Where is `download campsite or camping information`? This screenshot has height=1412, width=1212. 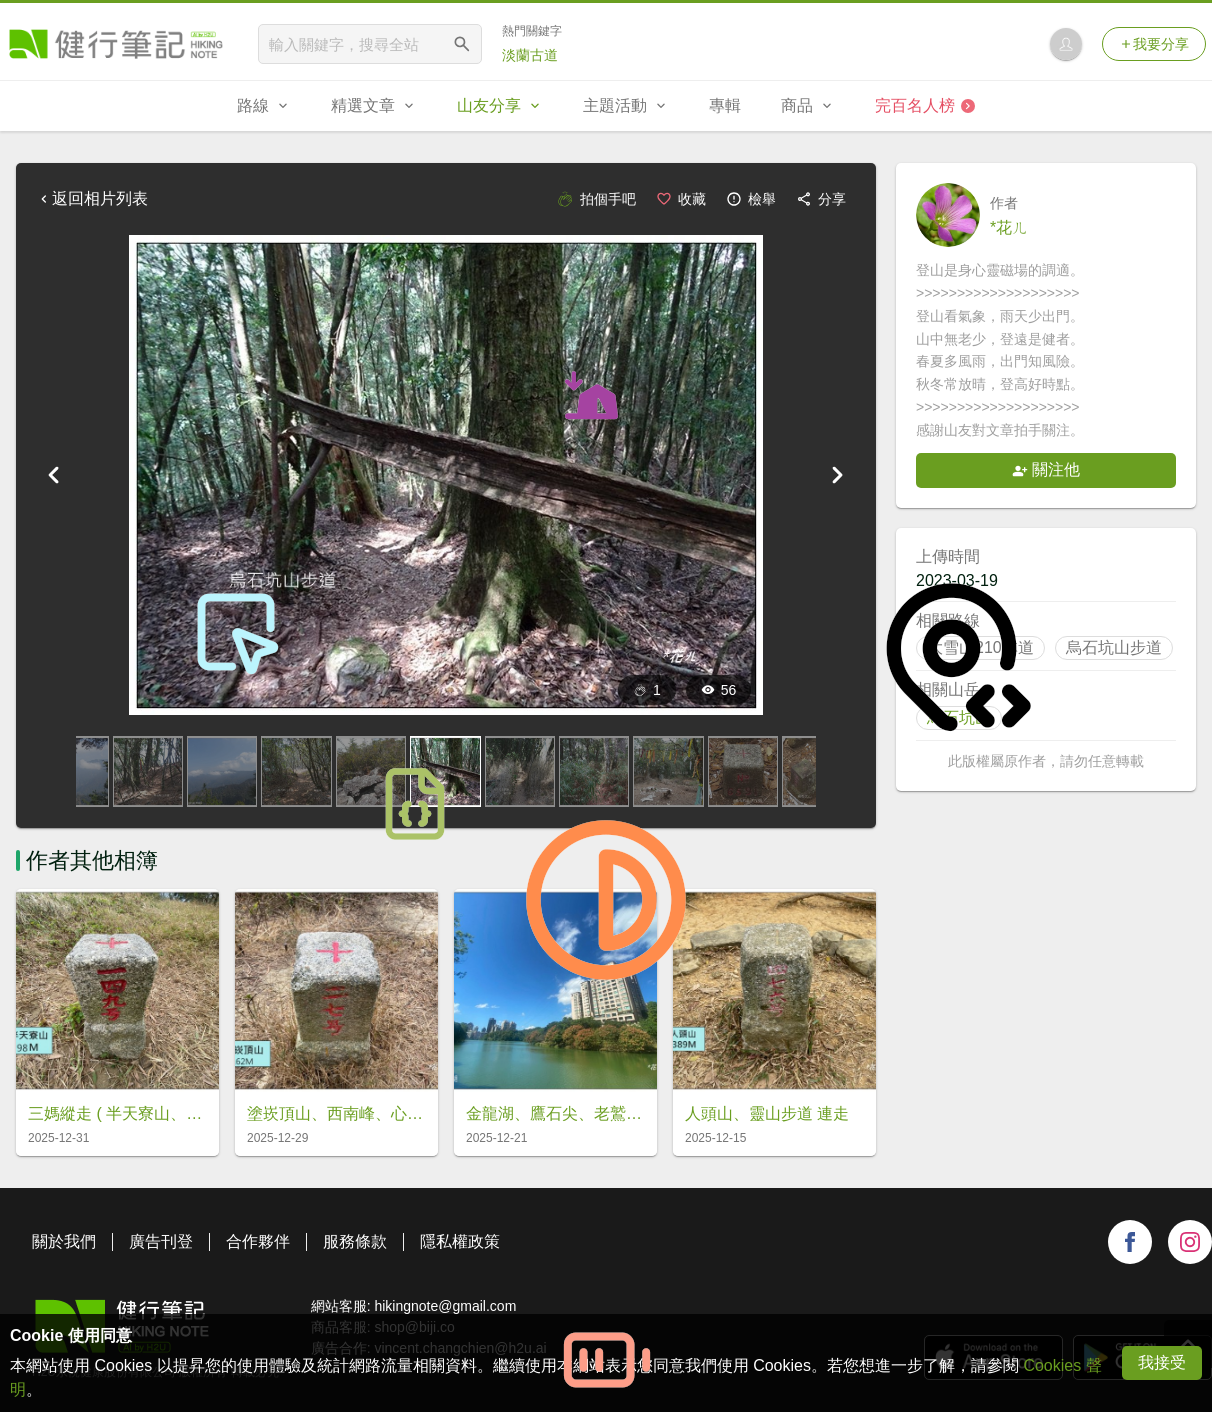
download campsite or camping information is located at coordinates (591, 395).